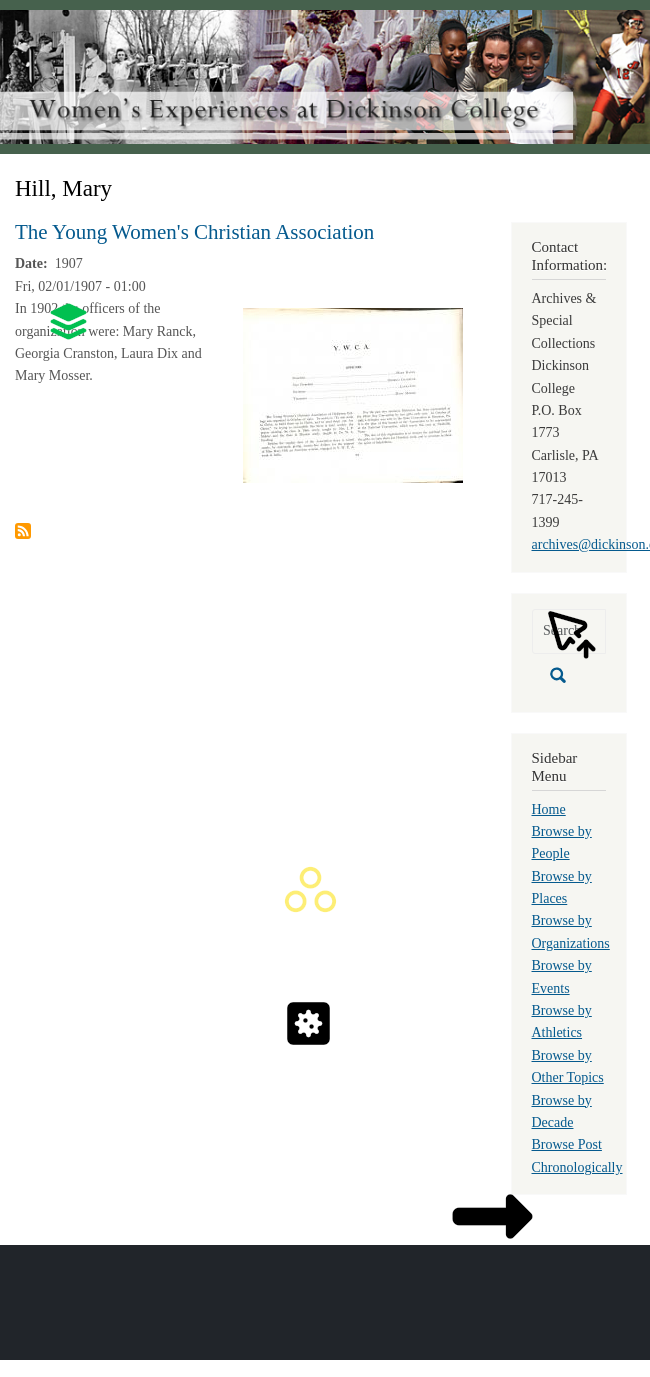 The height and width of the screenshot is (1377, 650). What do you see at coordinates (68, 321) in the screenshot?
I see `view or manage layers` at bounding box center [68, 321].